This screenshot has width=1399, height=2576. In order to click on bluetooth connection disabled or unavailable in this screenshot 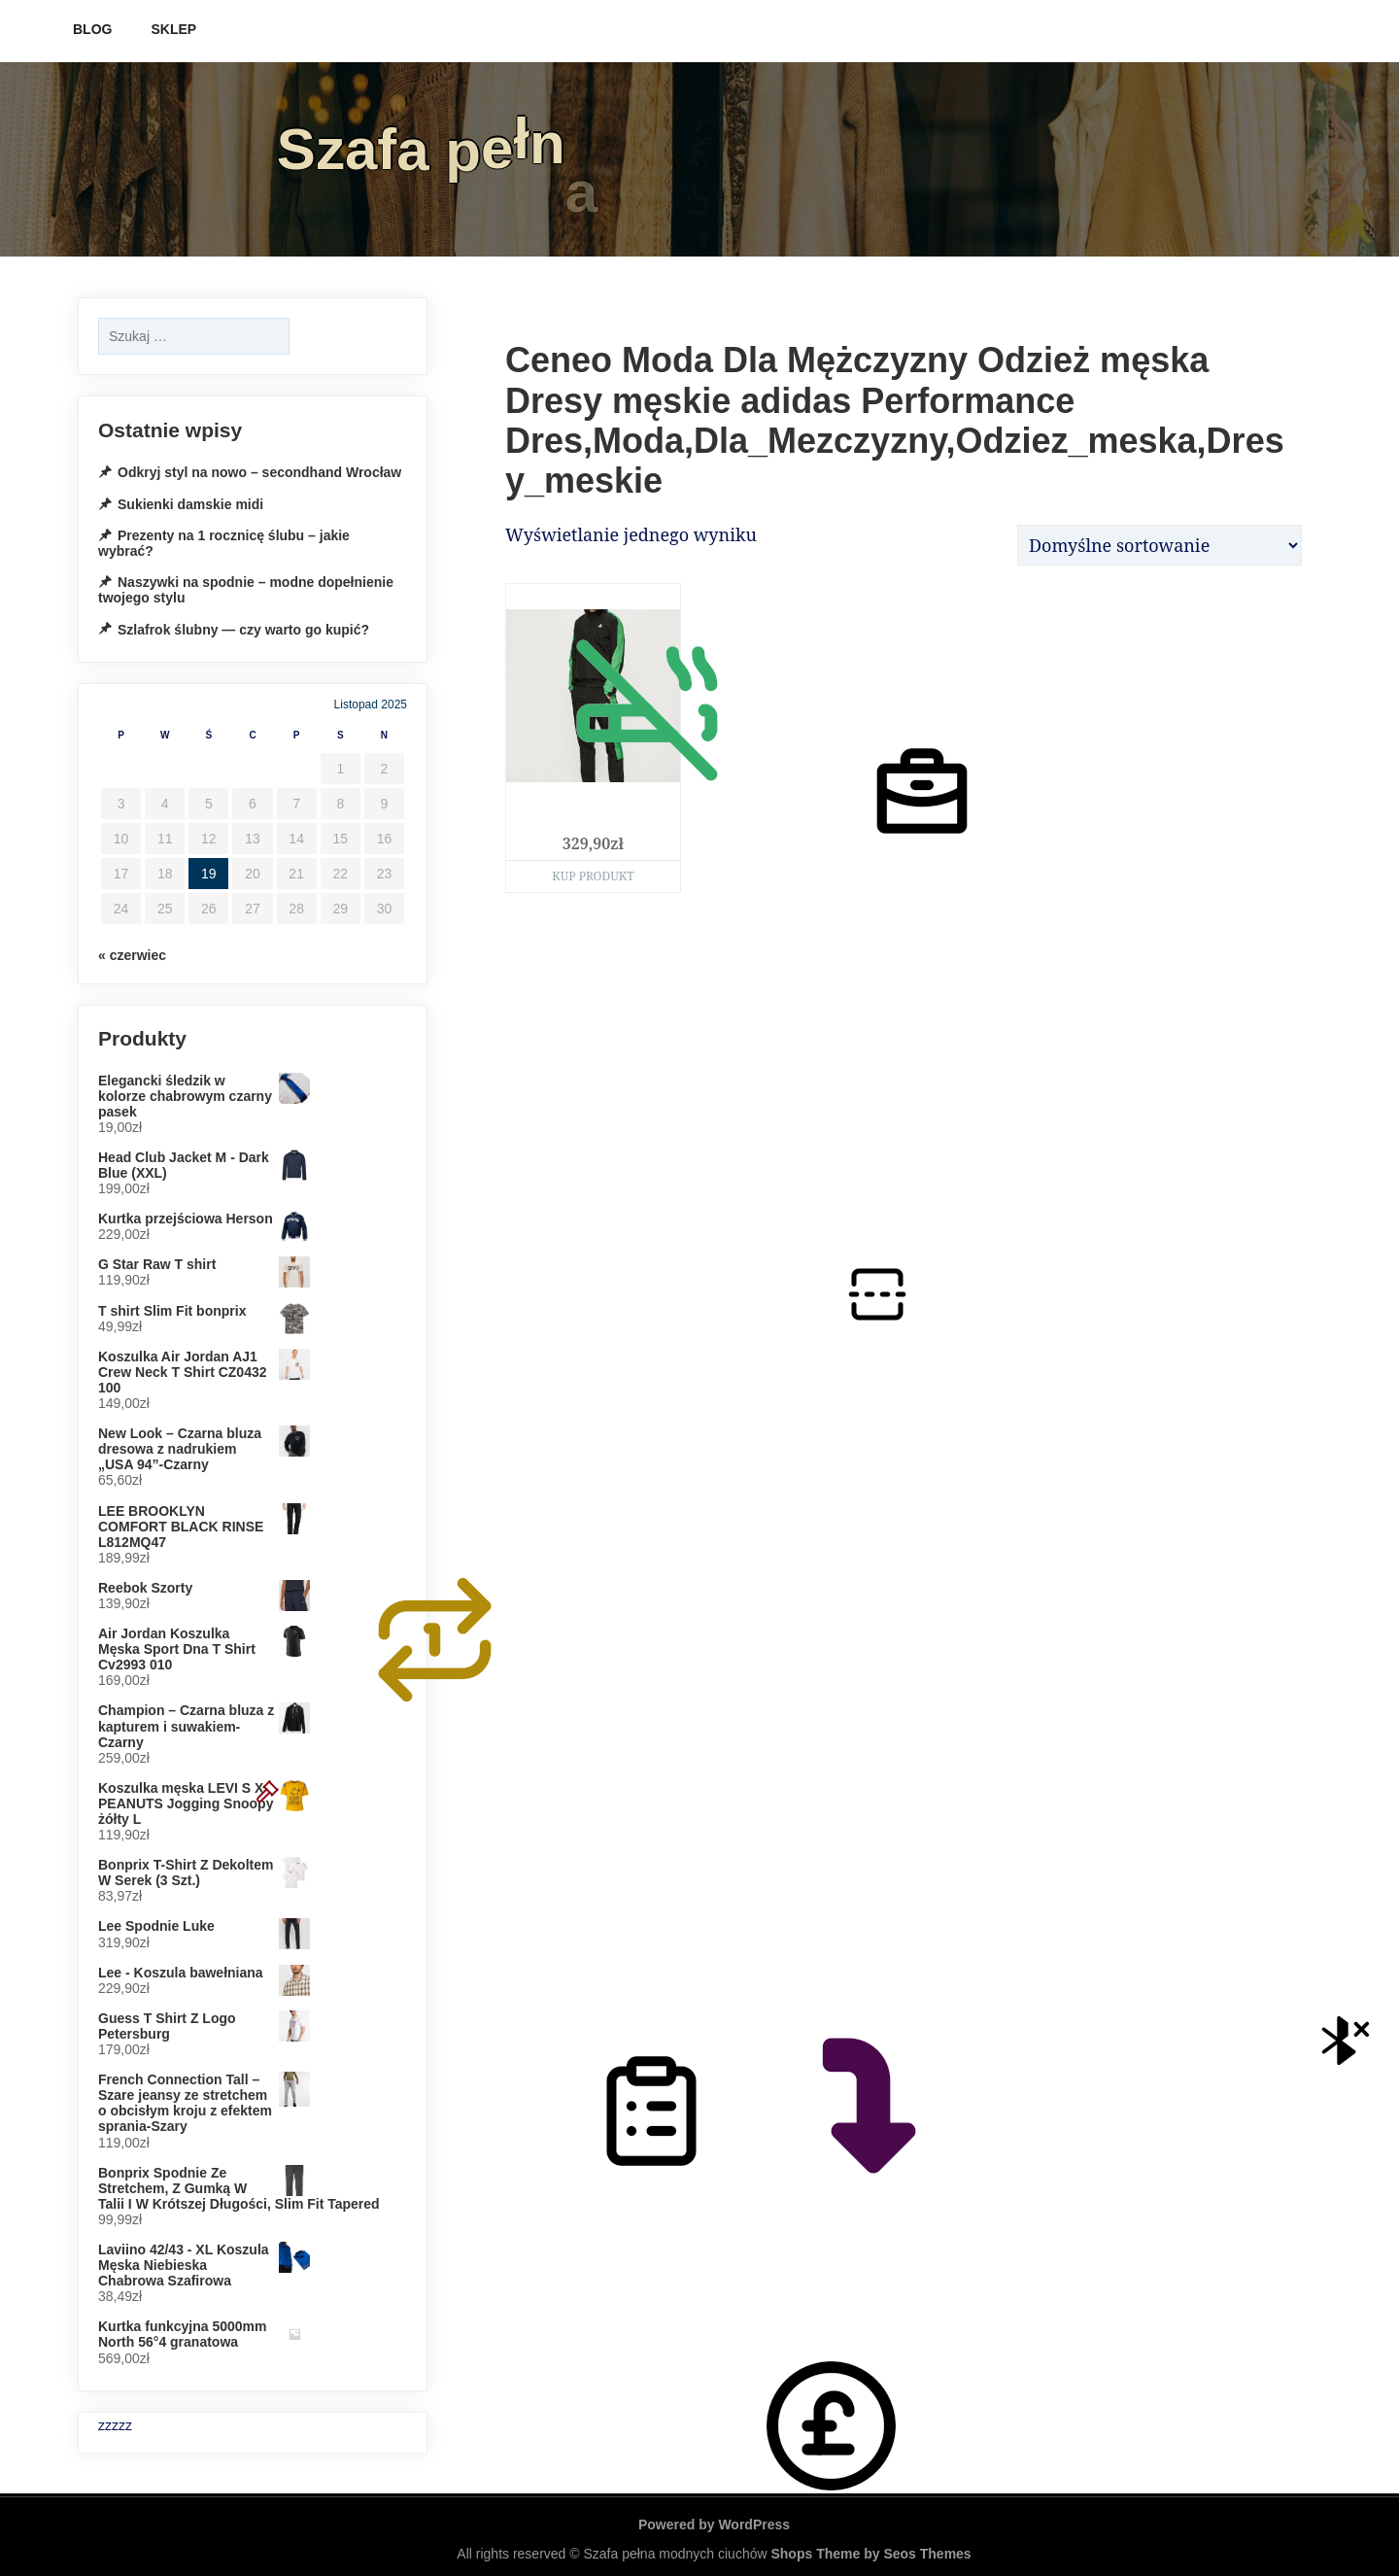, I will do `click(1343, 2041)`.